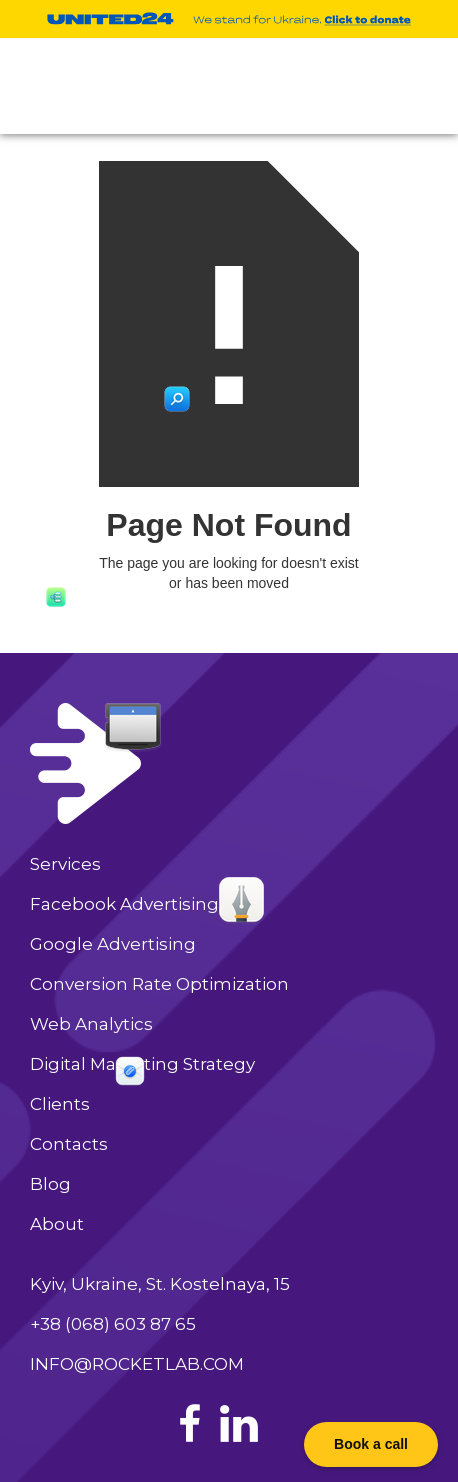 The width and height of the screenshot is (458, 1482). Describe the element at coordinates (130, 1071) in the screenshot. I see `open email attachment viewer` at that location.